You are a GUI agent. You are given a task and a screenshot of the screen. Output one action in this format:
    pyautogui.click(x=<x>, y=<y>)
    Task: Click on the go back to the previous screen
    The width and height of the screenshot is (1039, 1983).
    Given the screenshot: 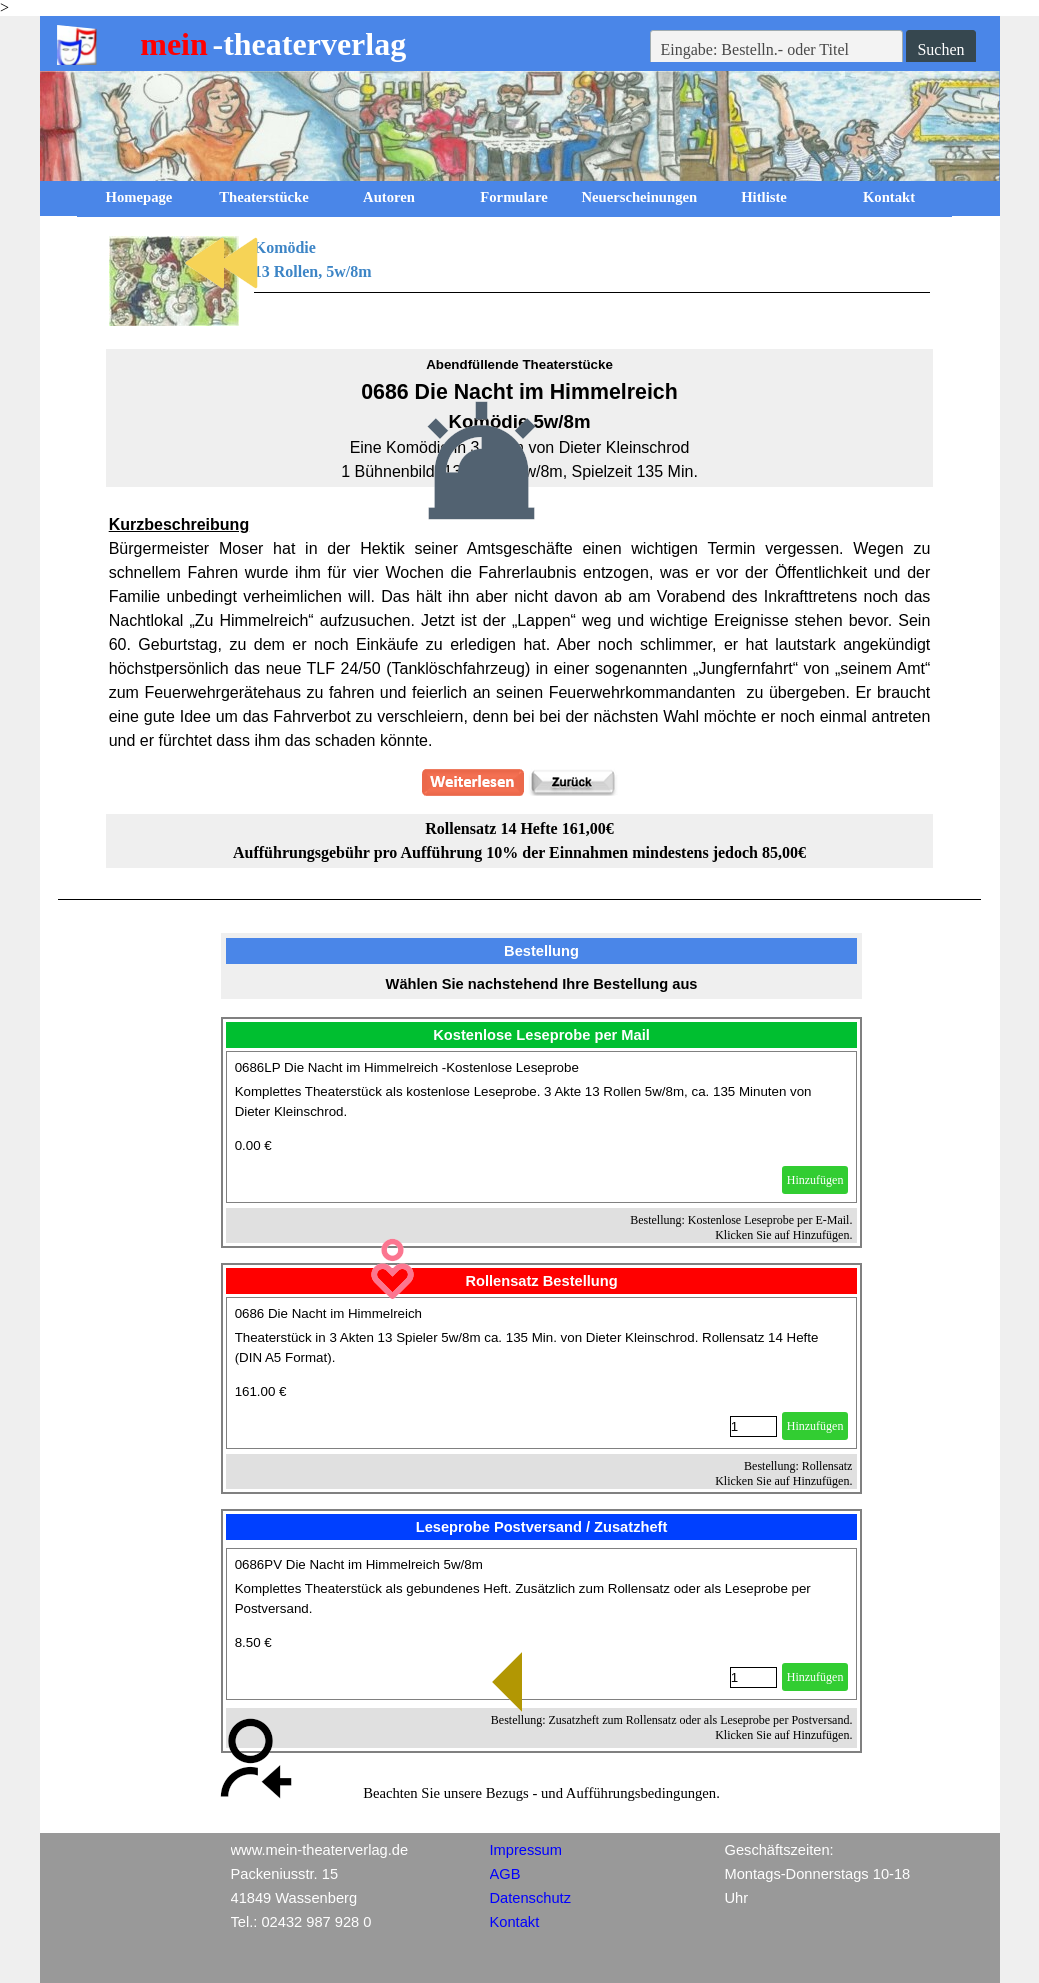 What is the action you would take?
    pyautogui.click(x=512, y=1682)
    